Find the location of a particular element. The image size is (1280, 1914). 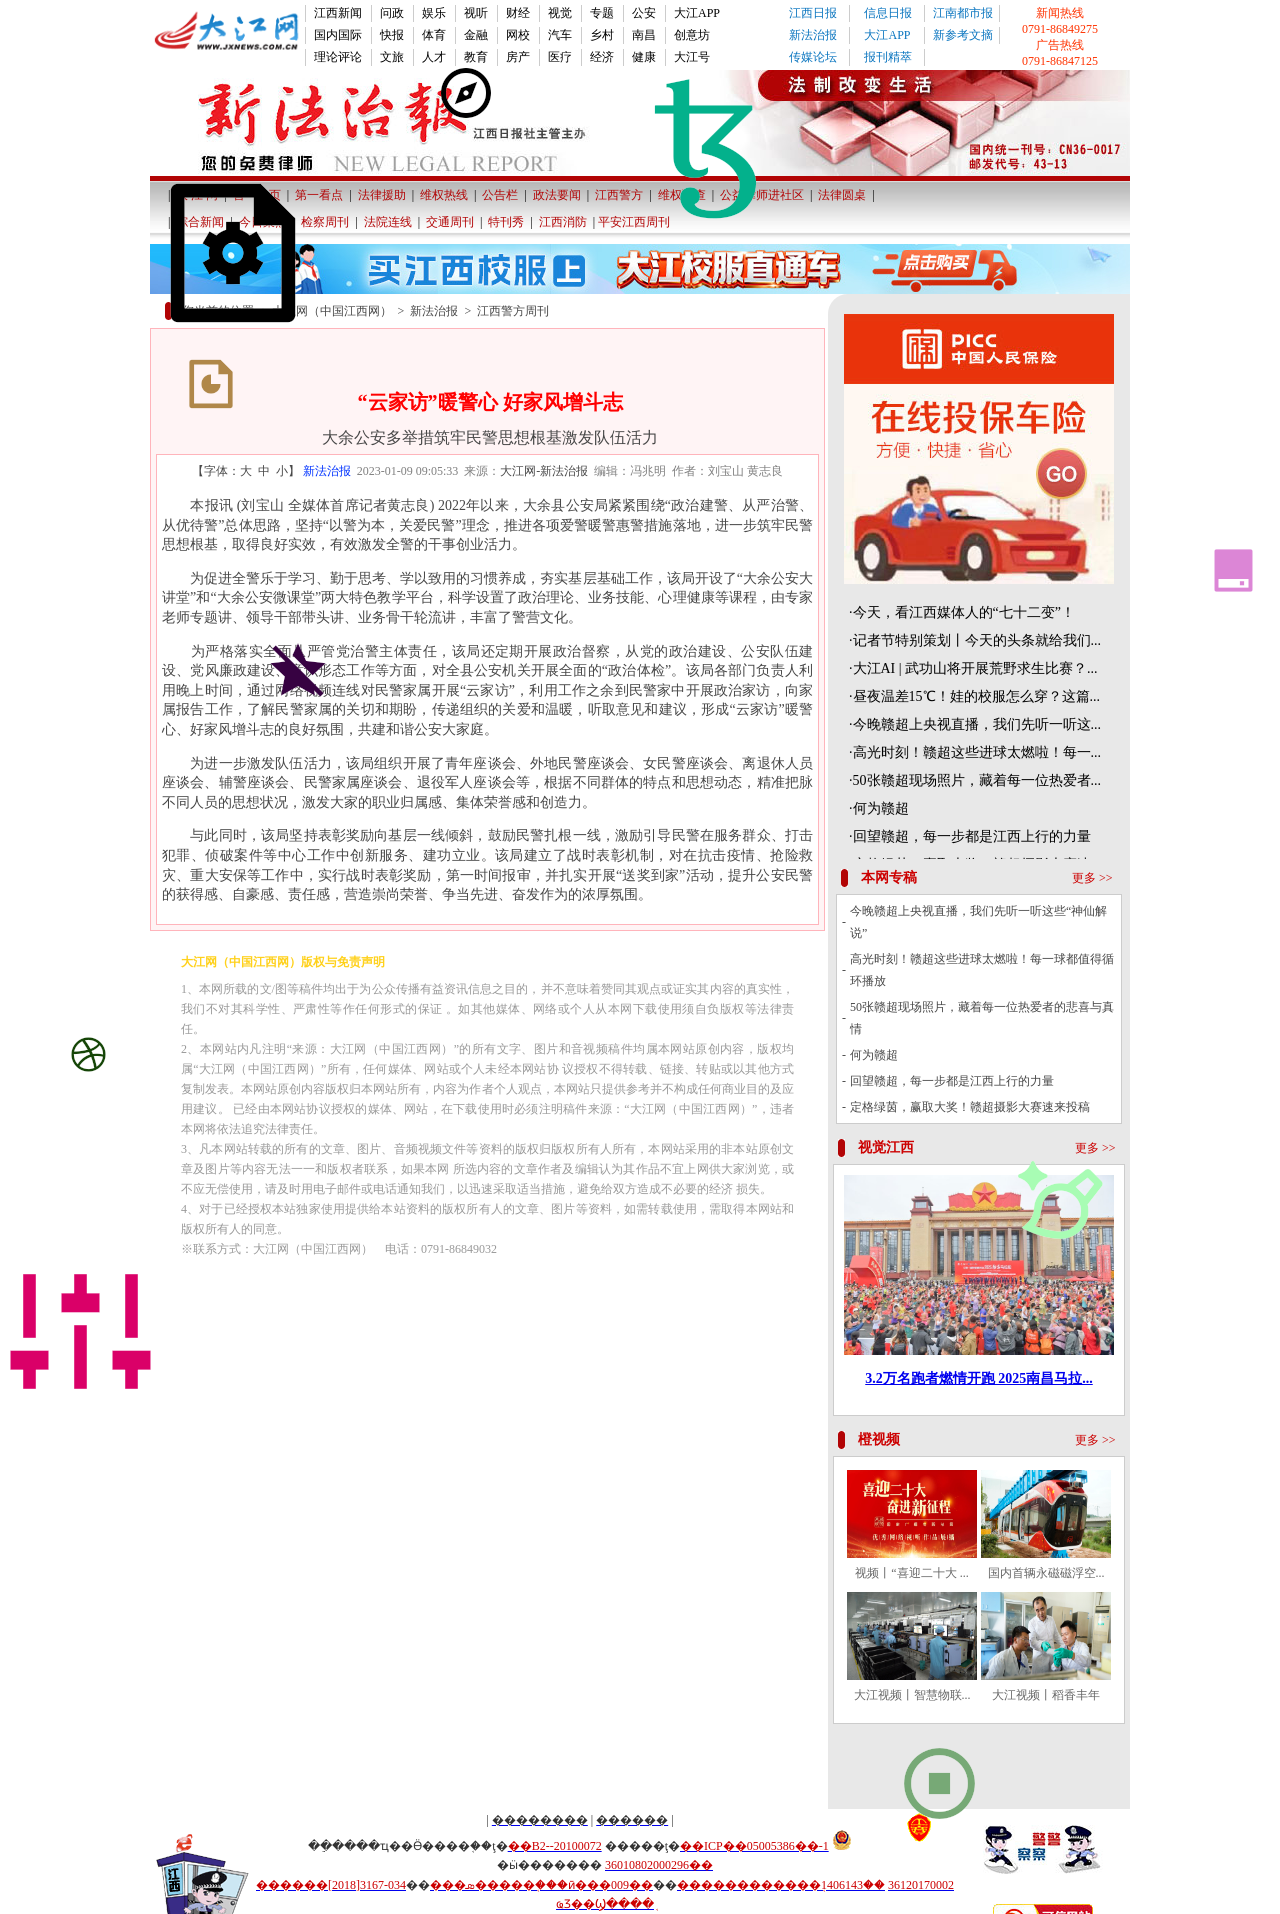

stop media playback is located at coordinates (939, 1783).